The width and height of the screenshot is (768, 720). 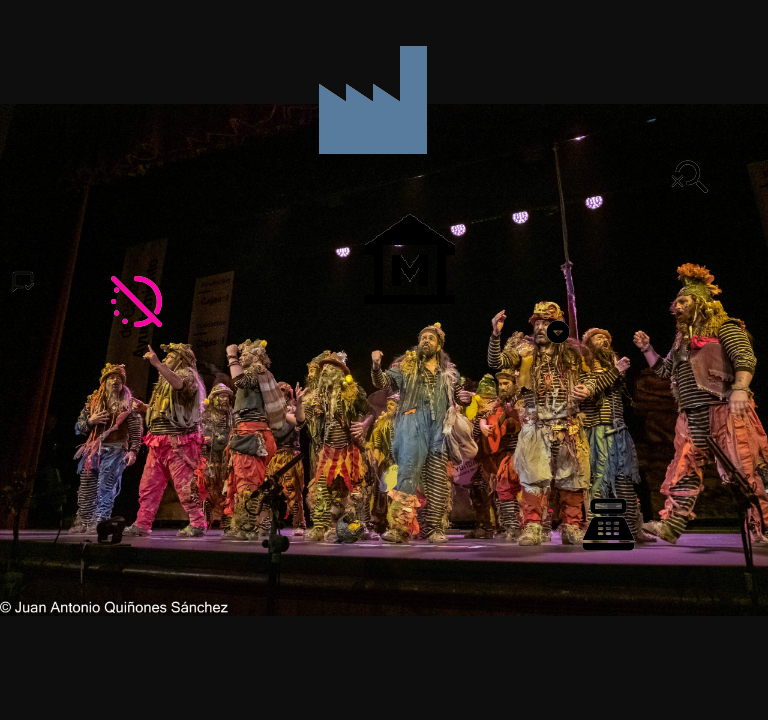 What do you see at coordinates (410, 259) in the screenshot?
I see `view nearby museums` at bounding box center [410, 259].